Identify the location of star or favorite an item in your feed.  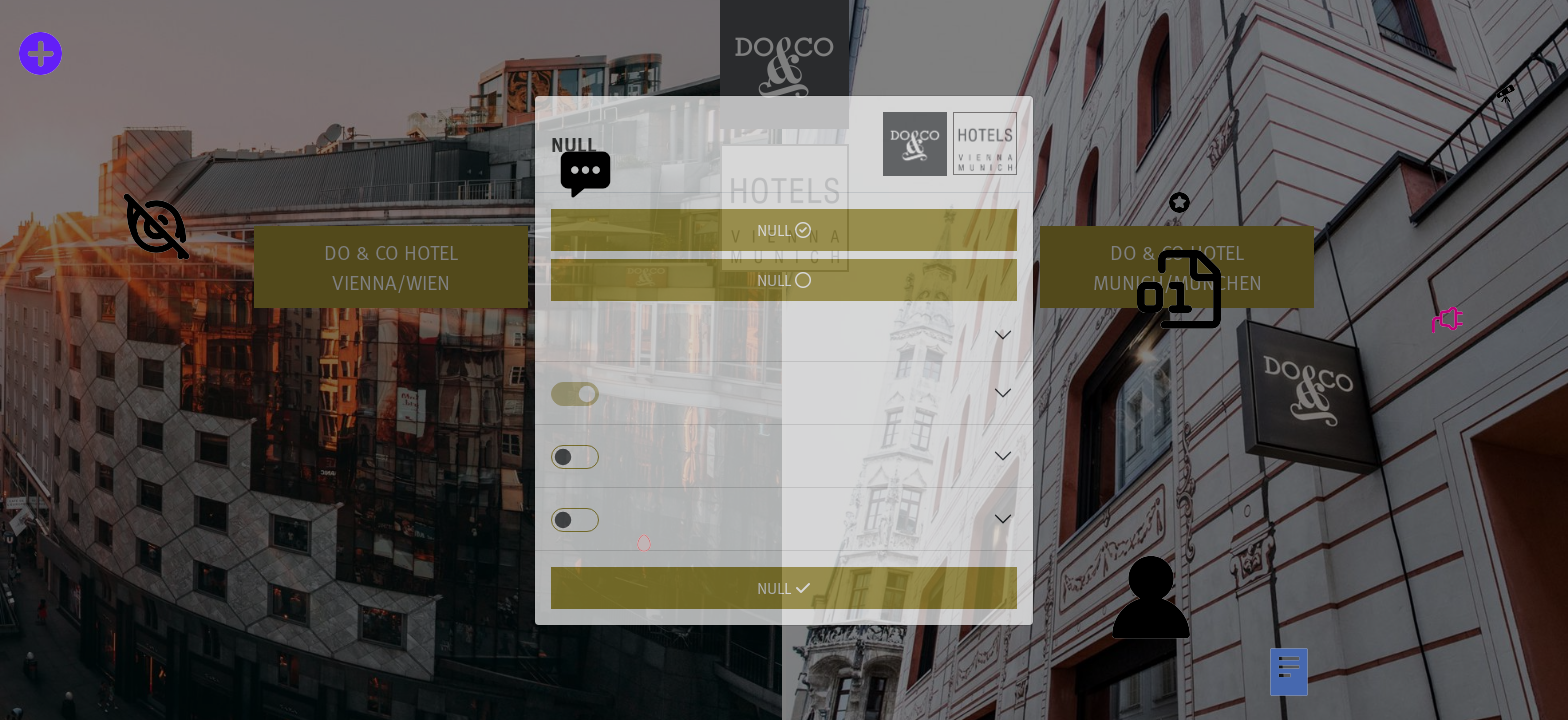
(1179, 202).